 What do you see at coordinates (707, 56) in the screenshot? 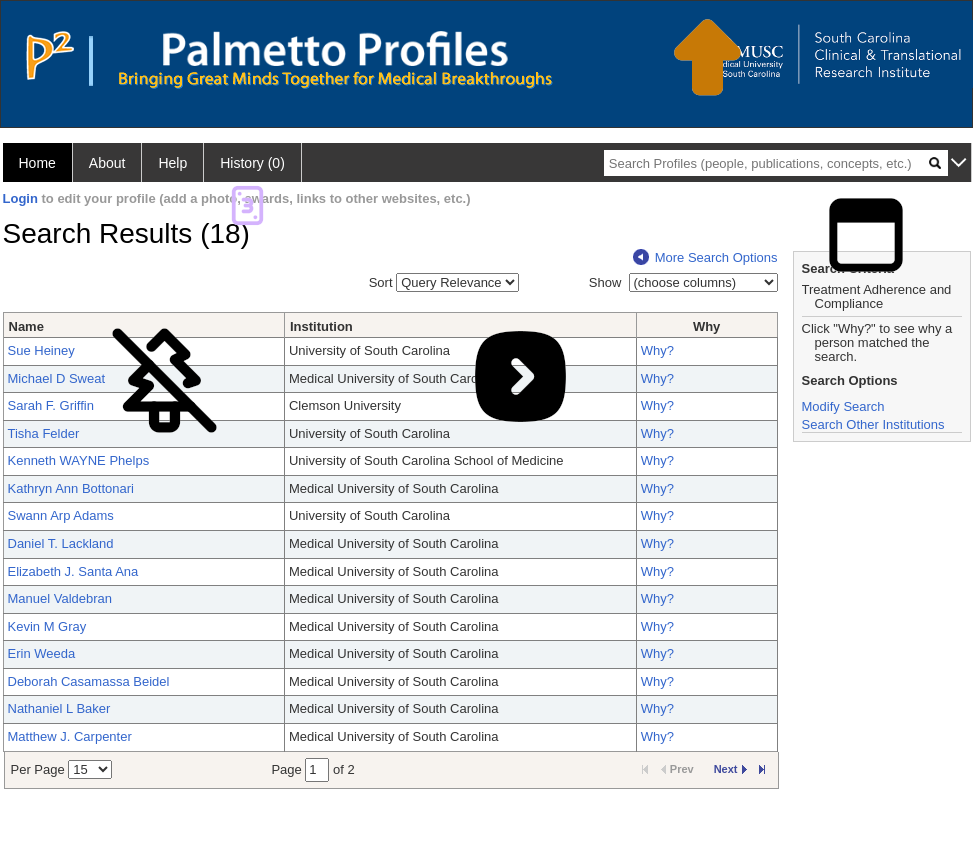
I see `upvote or like content` at bounding box center [707, 56].